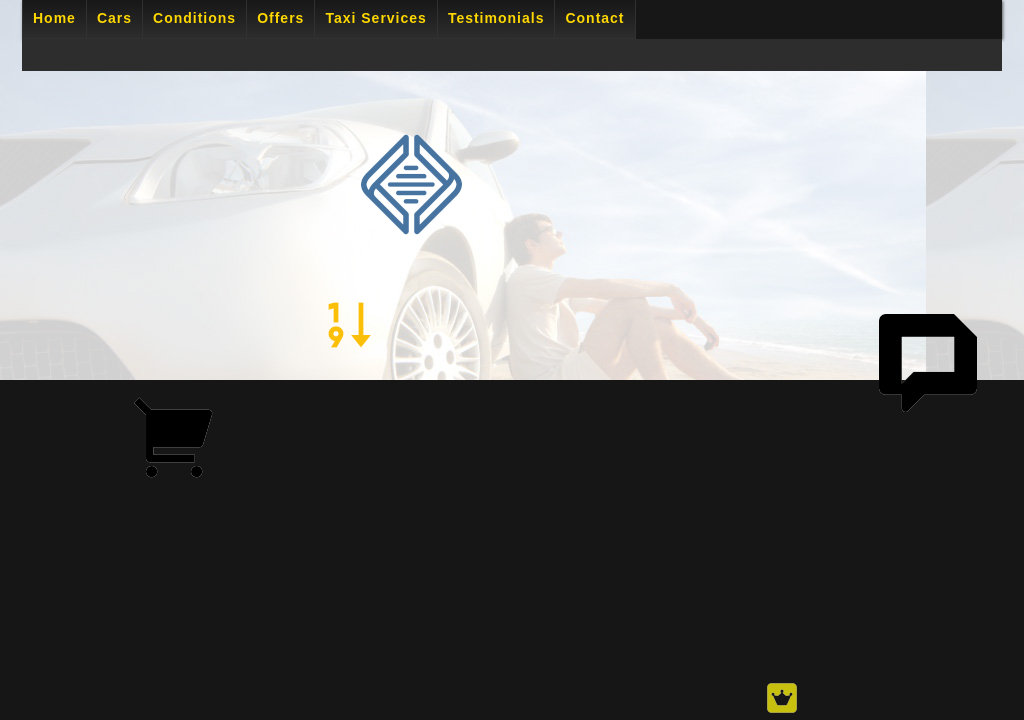 The height and width of the screenshot is (720, 1024). What do you see at coordinates (411, 184) in the screenshot?
I see `open the Local app` at bounding box center [411, 184].